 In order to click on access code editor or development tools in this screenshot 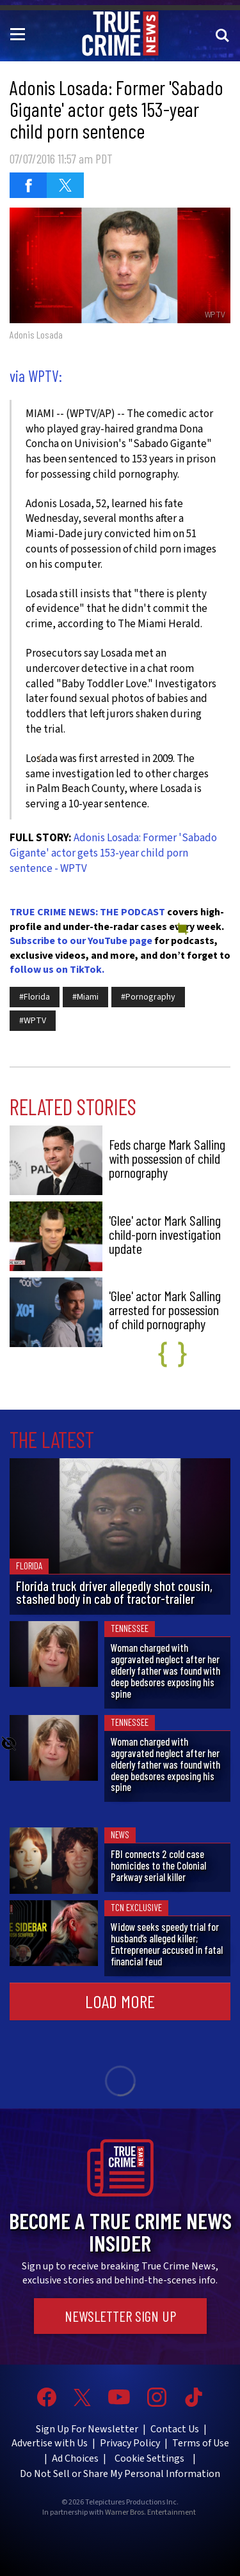, I will do `click(172, 1354)`.